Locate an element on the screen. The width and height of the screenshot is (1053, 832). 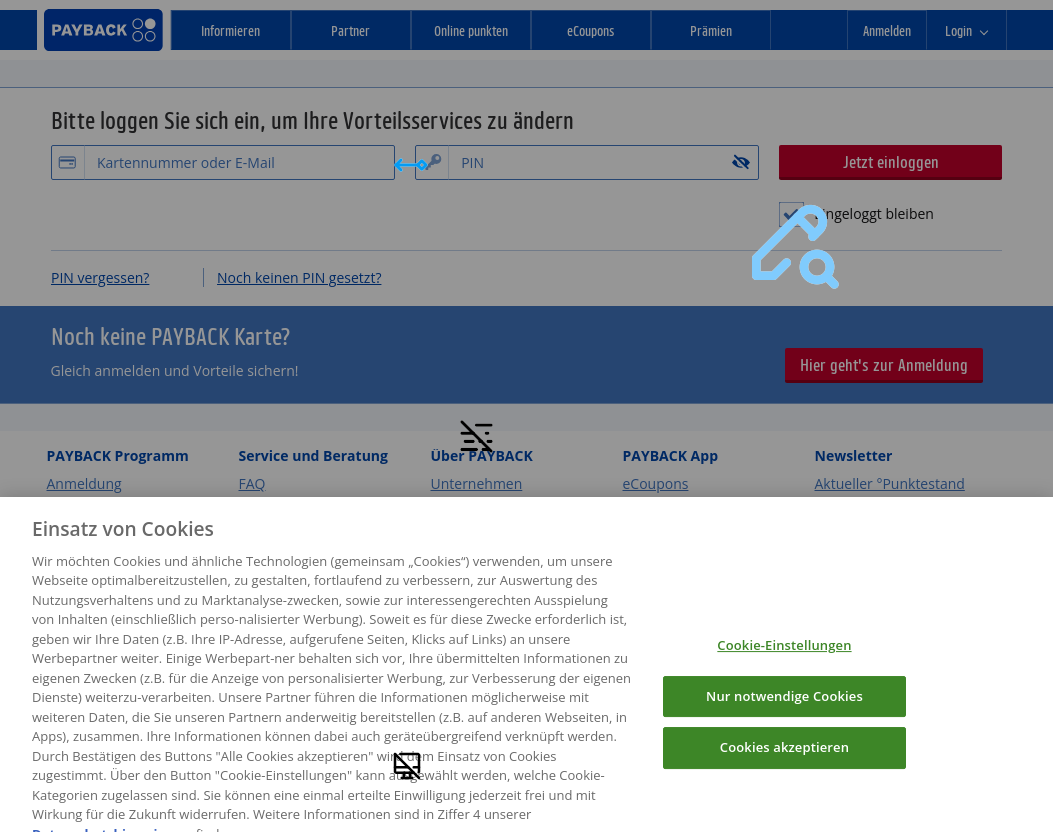
search through edits or revisions is located at coordinates (791, 241).